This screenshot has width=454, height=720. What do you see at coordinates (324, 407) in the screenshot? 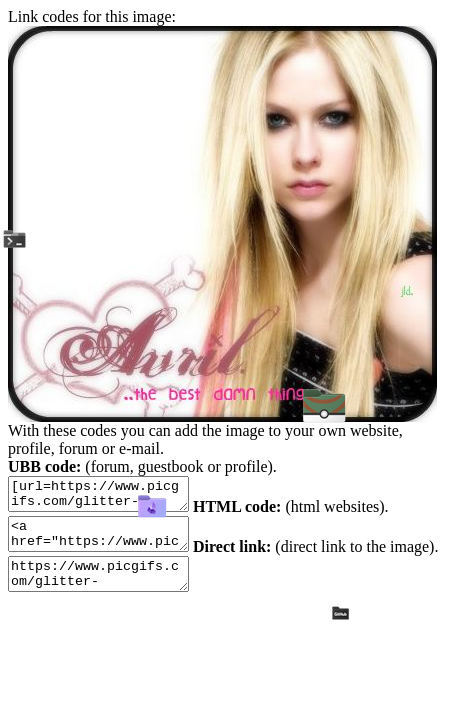
I see `folder for pokémon nest ball related content` at bounding box center [324, 407].